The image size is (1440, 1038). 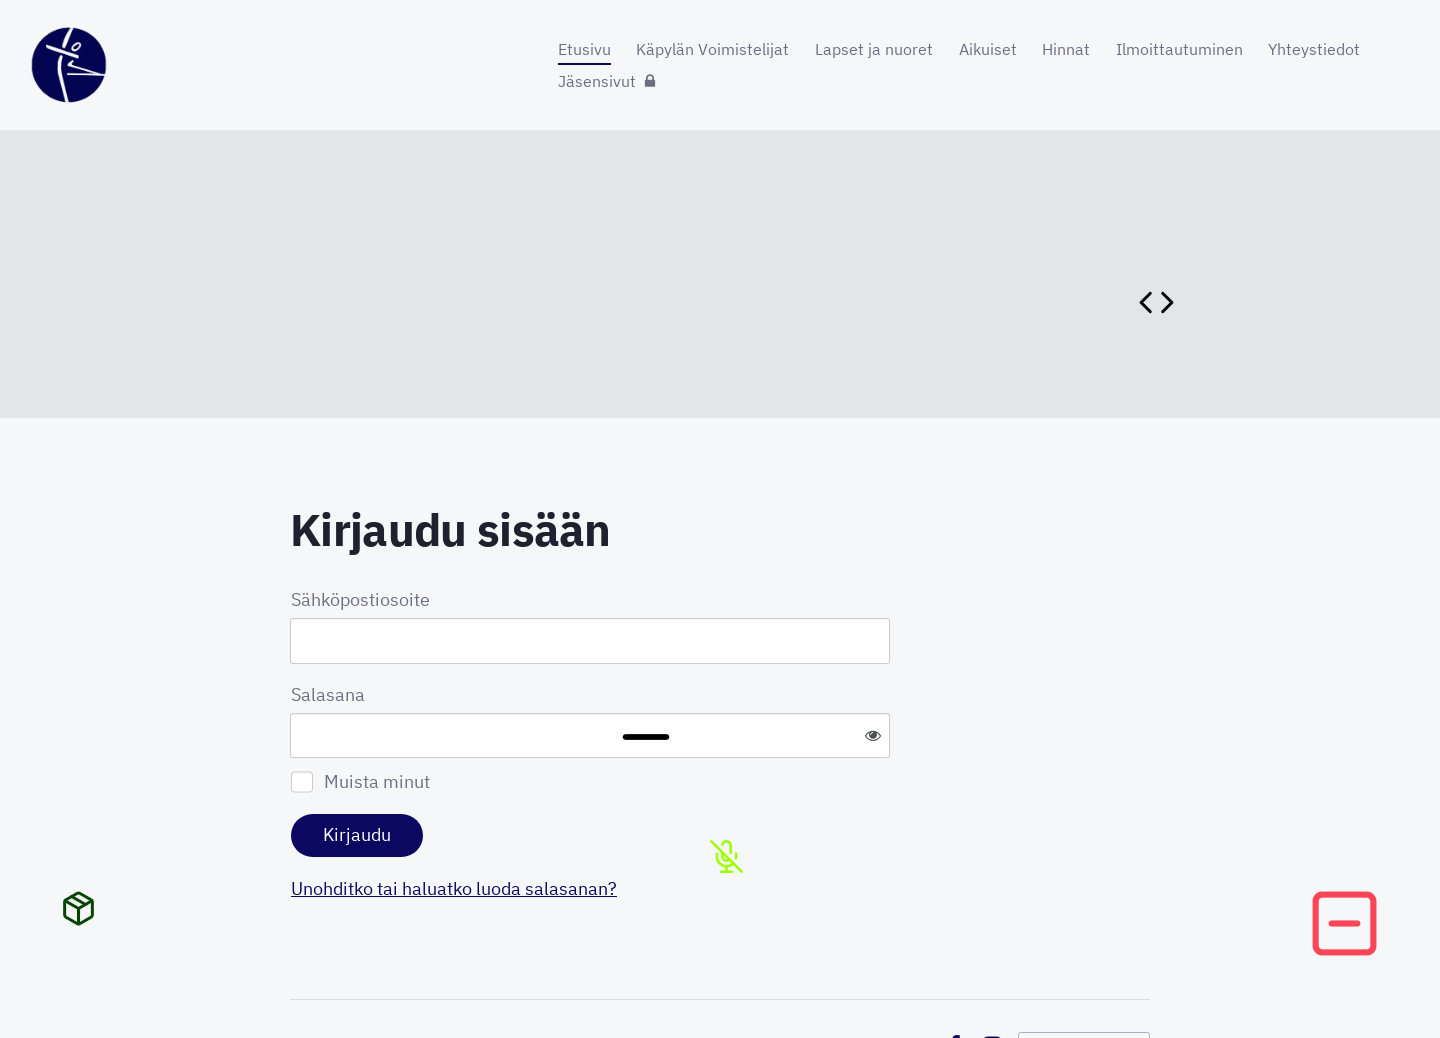 I want to click on view or edit source code, so click(x=1156, y=302).